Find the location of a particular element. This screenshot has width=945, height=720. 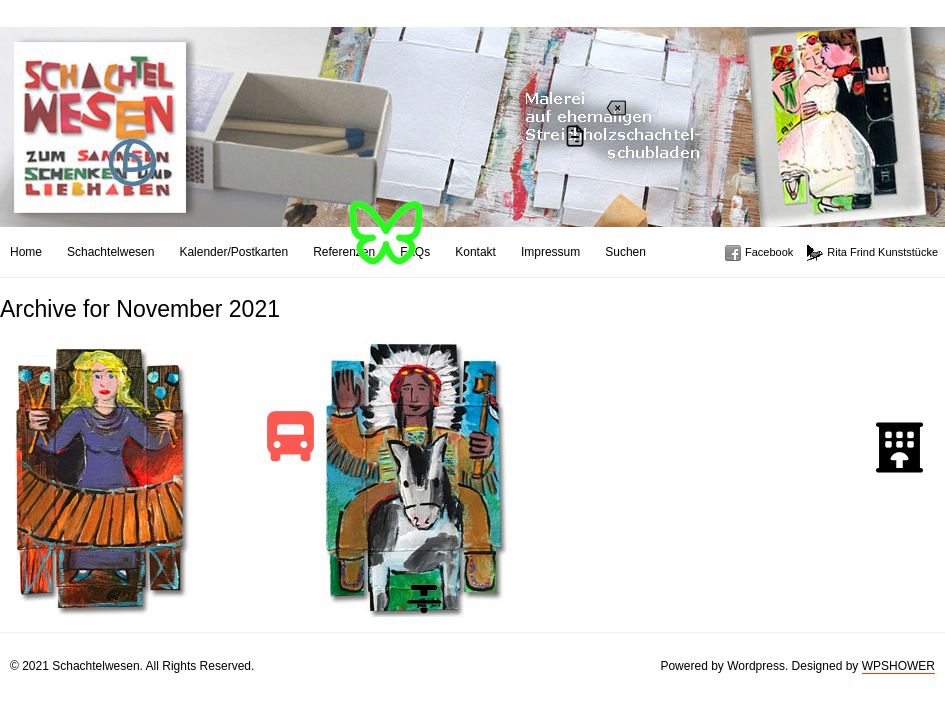

view invoice or billing document is located at coordinates (575, 136).